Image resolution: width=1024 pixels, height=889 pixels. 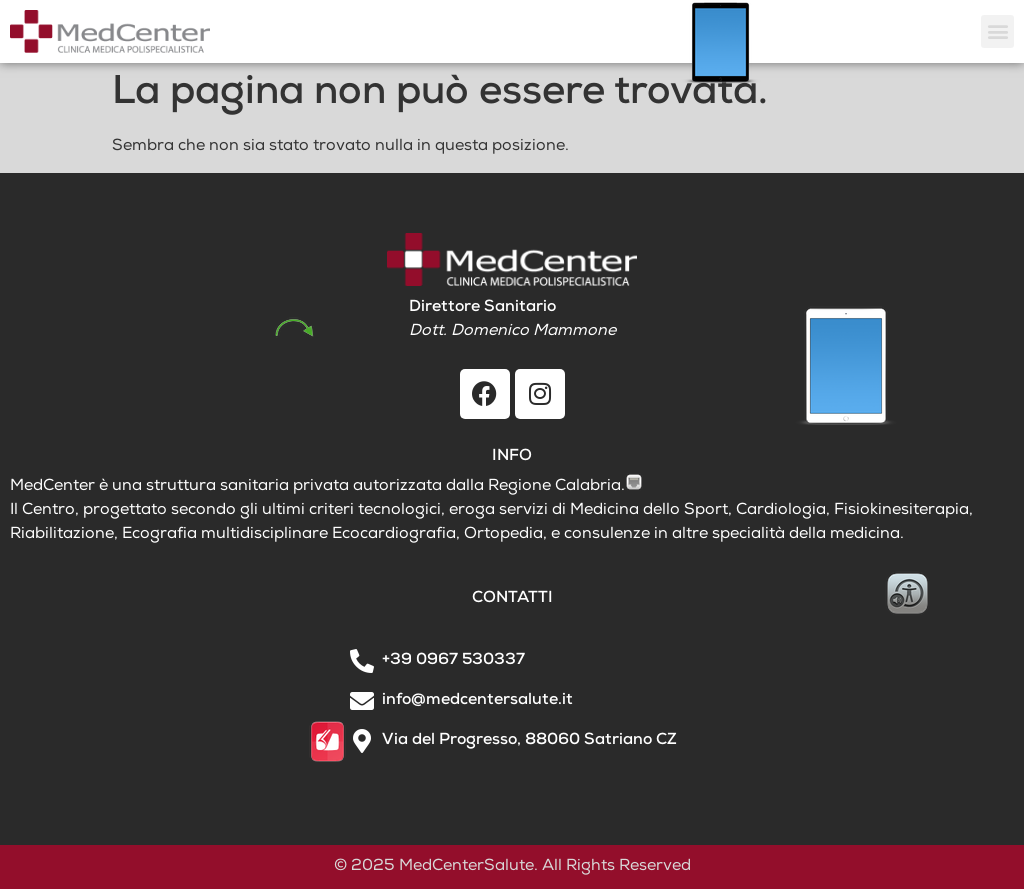 What do you see at coordinates (720, 42) in the screenshot?
I see `iPad Pro with cellular connectivity in device list` at bounding box center [720, 42].